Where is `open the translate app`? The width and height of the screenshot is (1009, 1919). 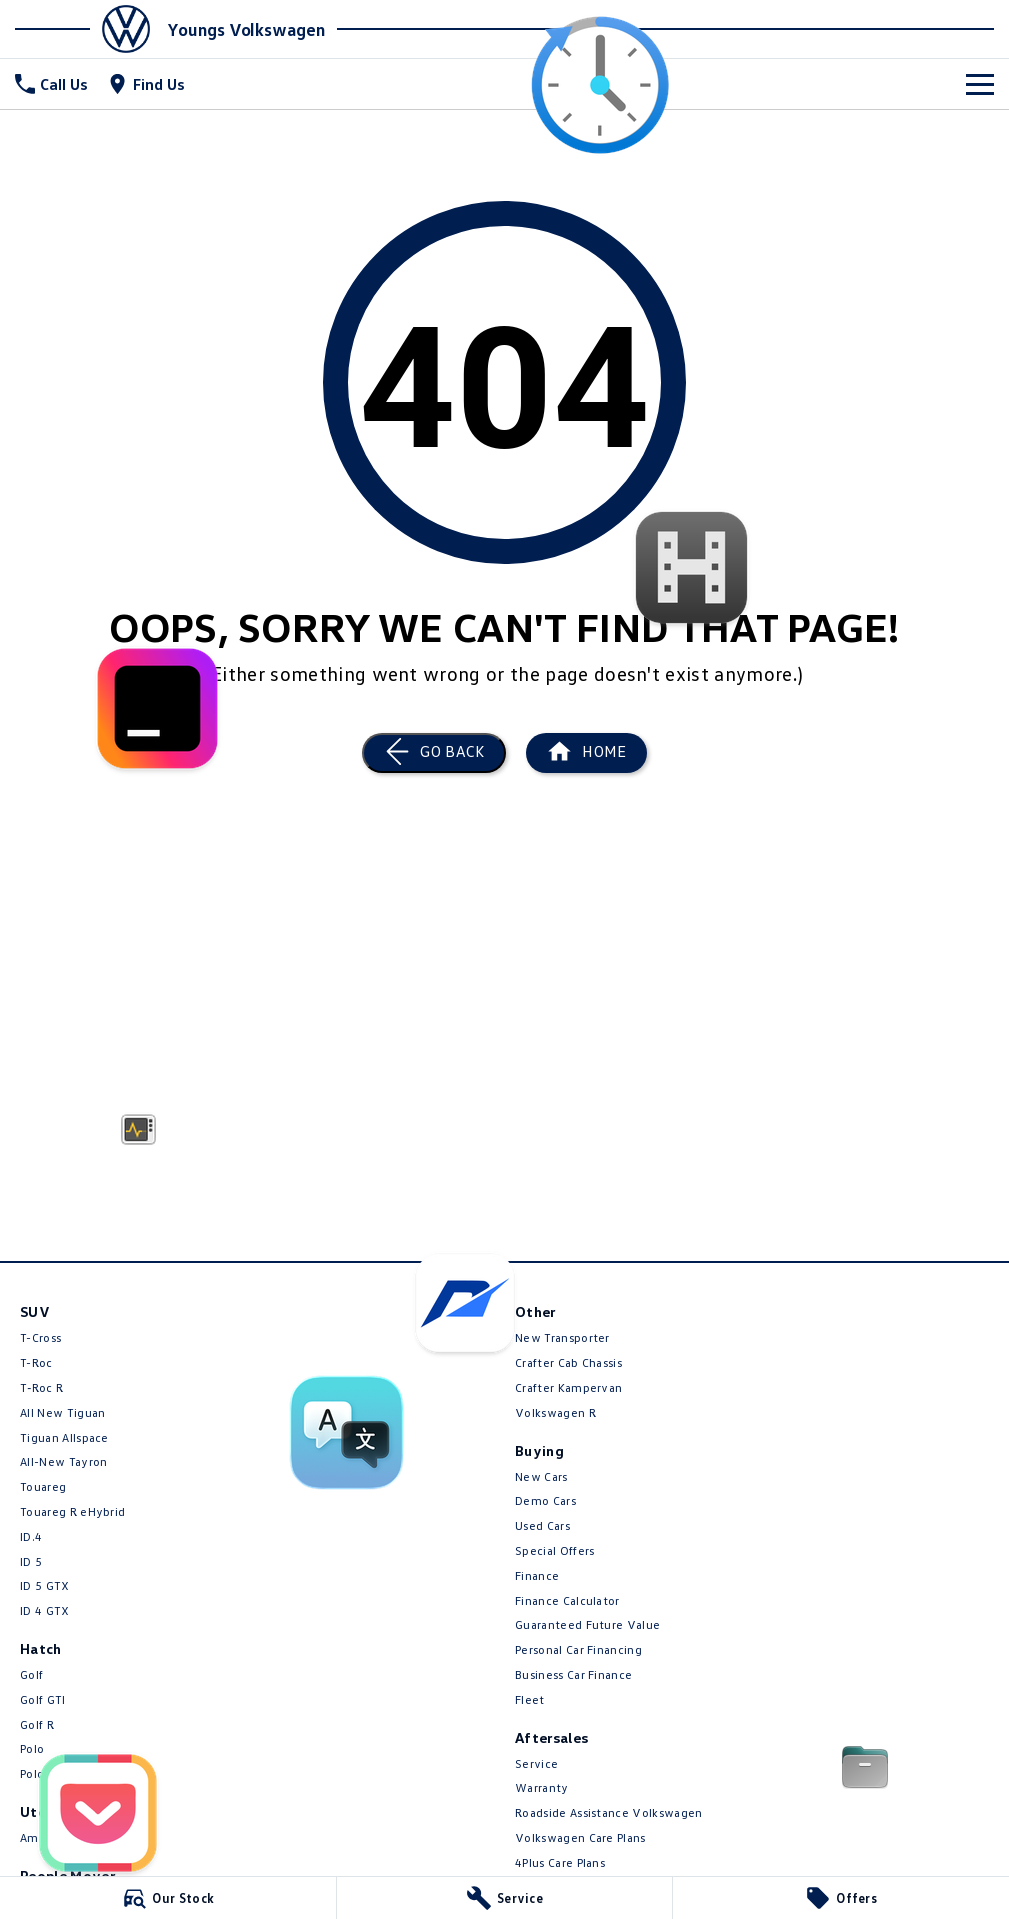 open the translate app is located at coordinates (346, 1432).